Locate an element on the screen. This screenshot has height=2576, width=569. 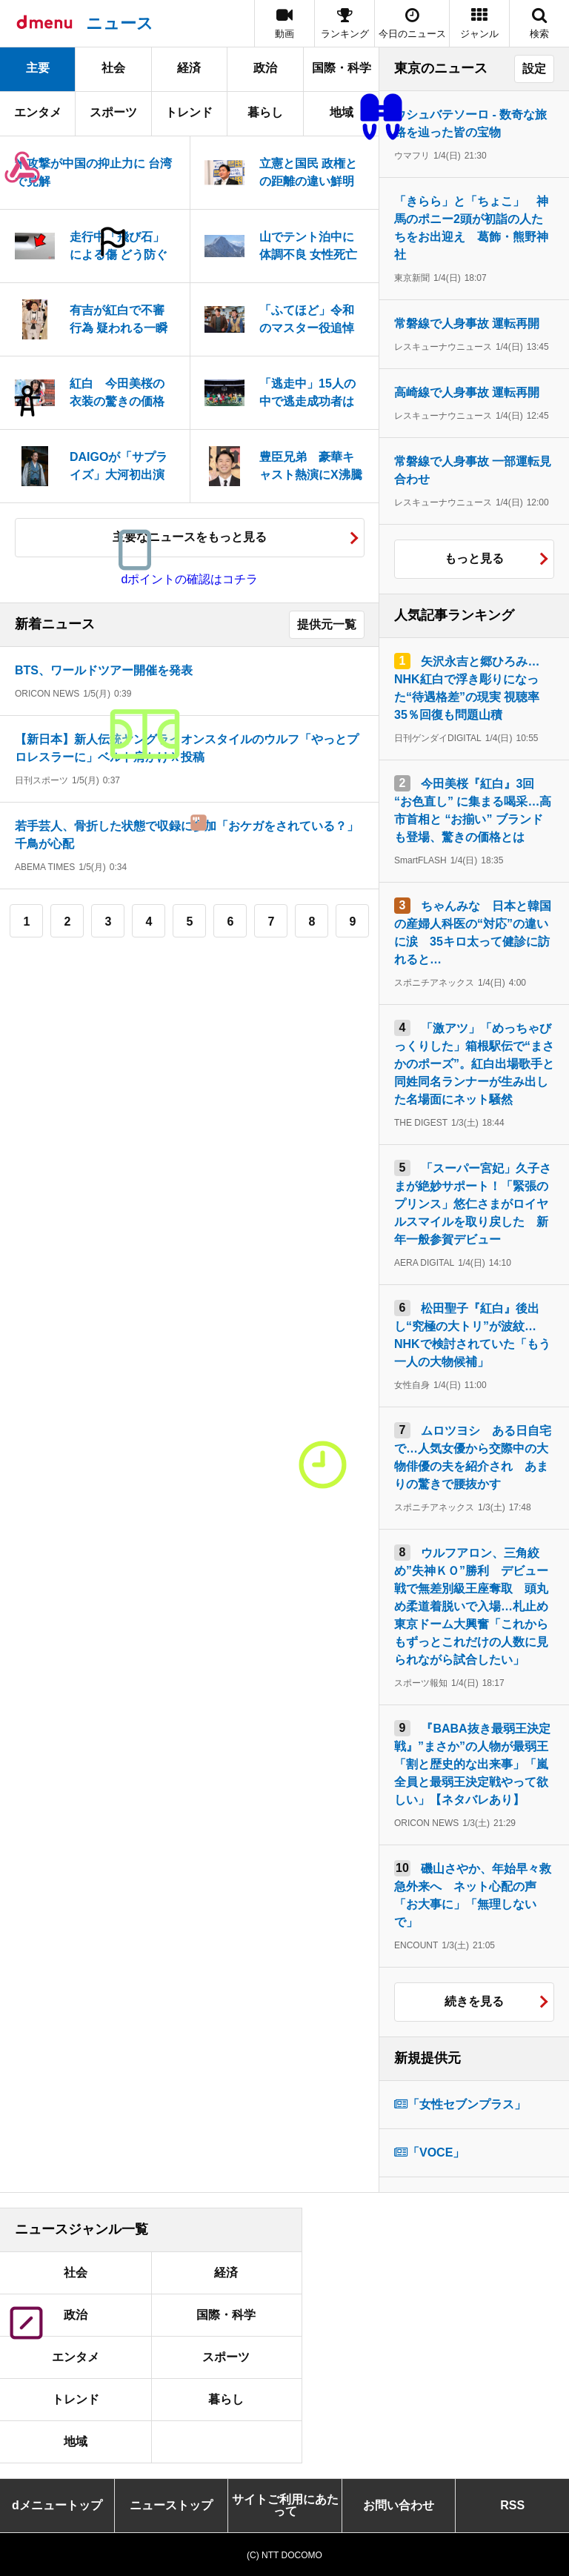
activate boost or turbo mode is located at coordinates (381, 116).